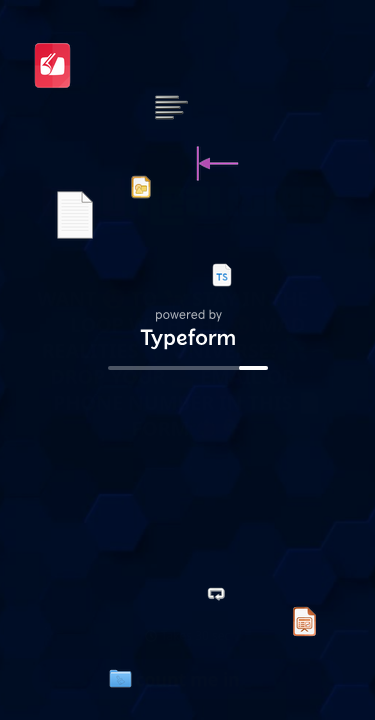 The width and height of the screenshot is (375, 720). I want to click on go to the first item in a list or sequence, so click(217, 163).